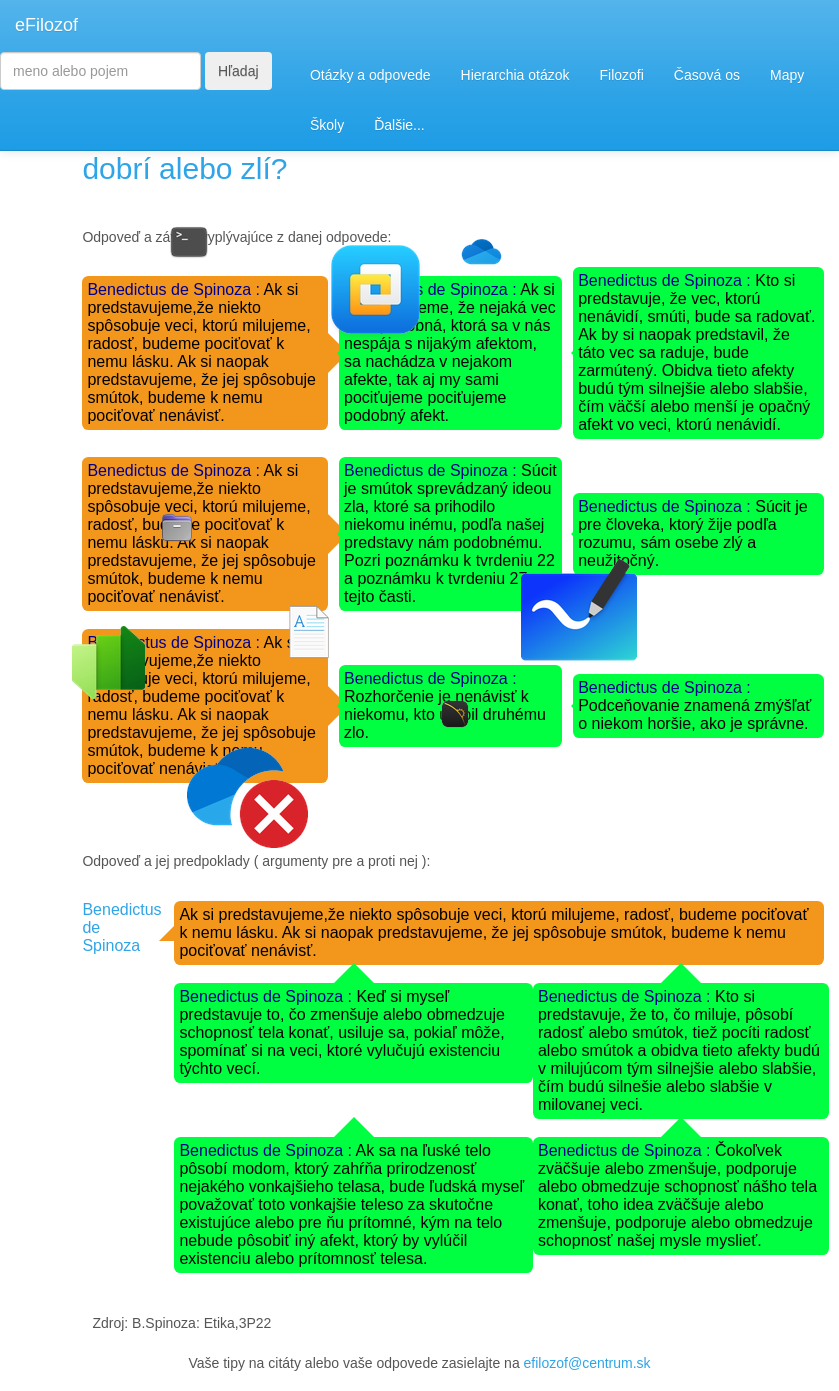 Image resolution: width=839 pixels, height=1391 pixels. Describe the element at coordinates (375, 289) in the screenshot. I see `open vmware workstation` at that location.